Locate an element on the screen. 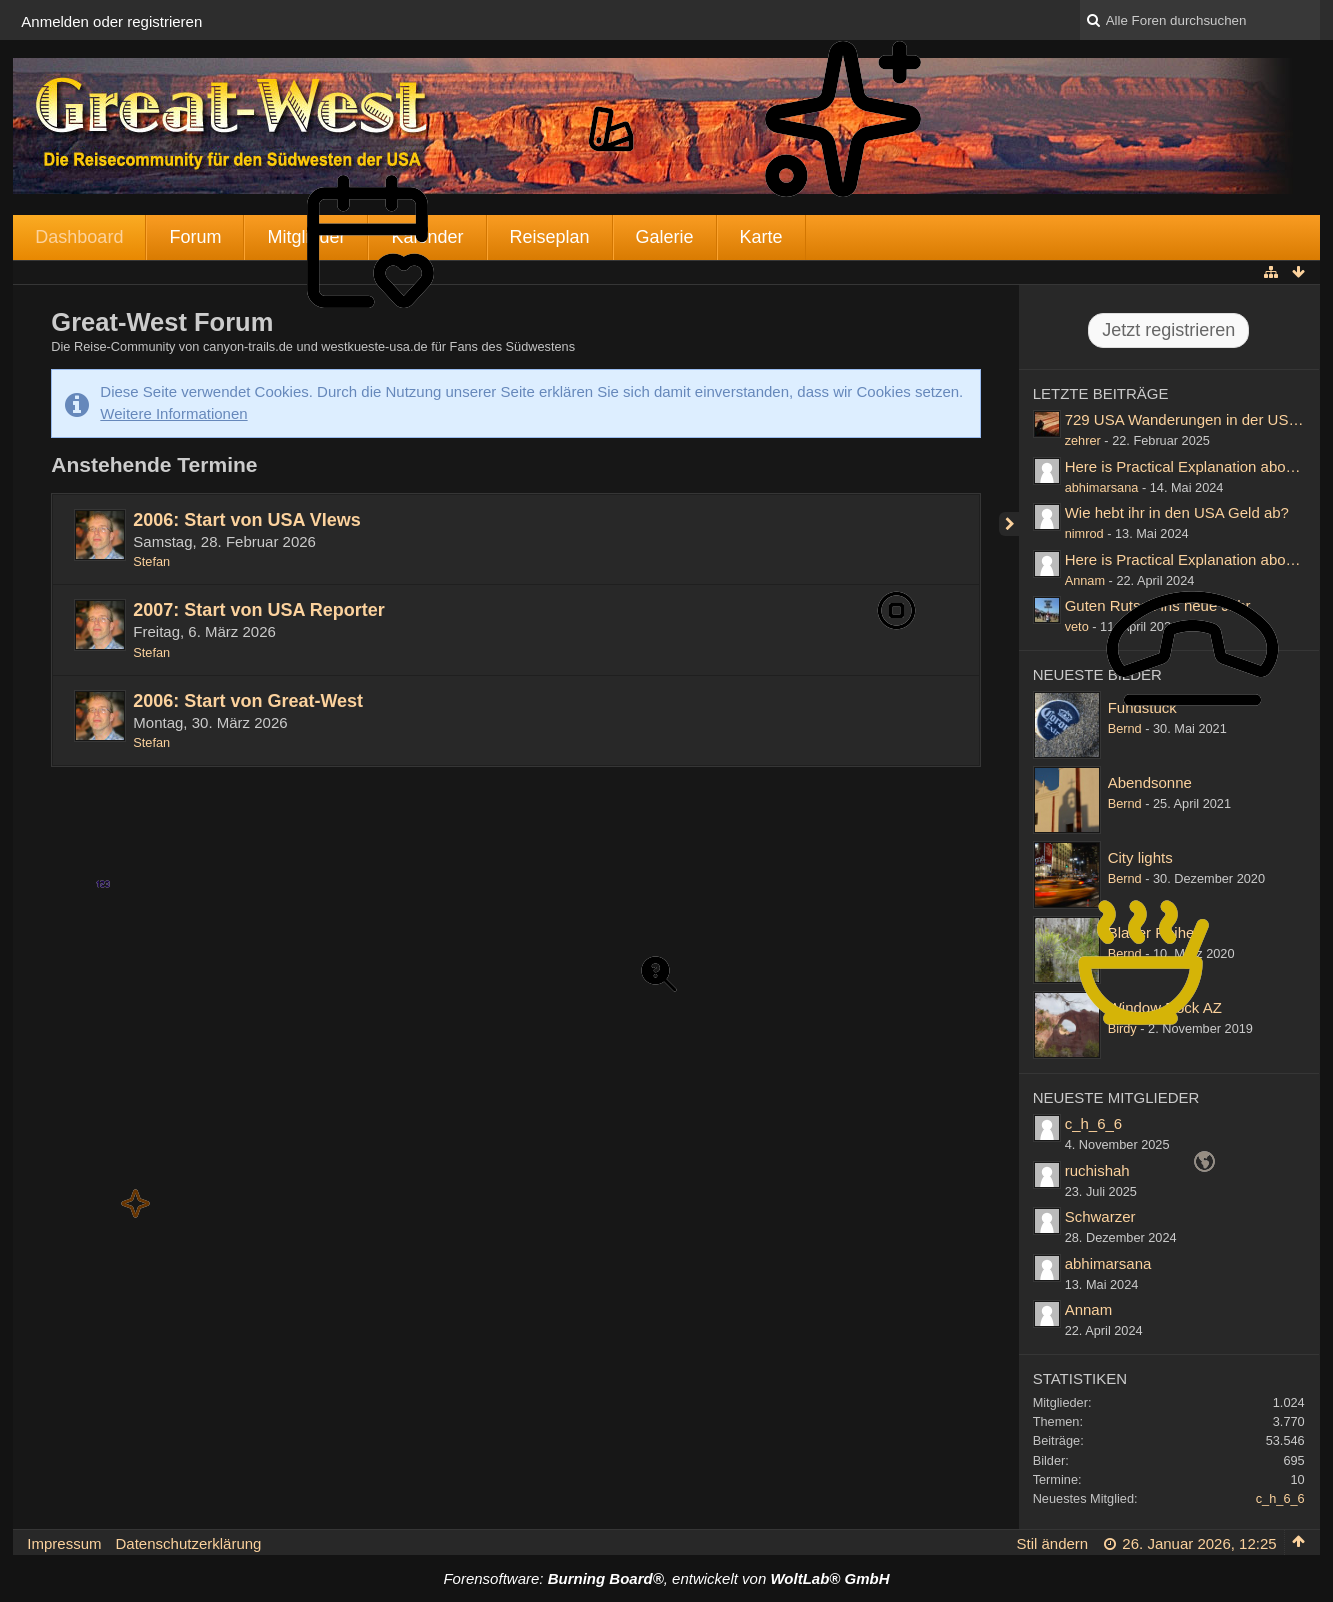  view favorite or liked events is located at coordinates (367, 241).